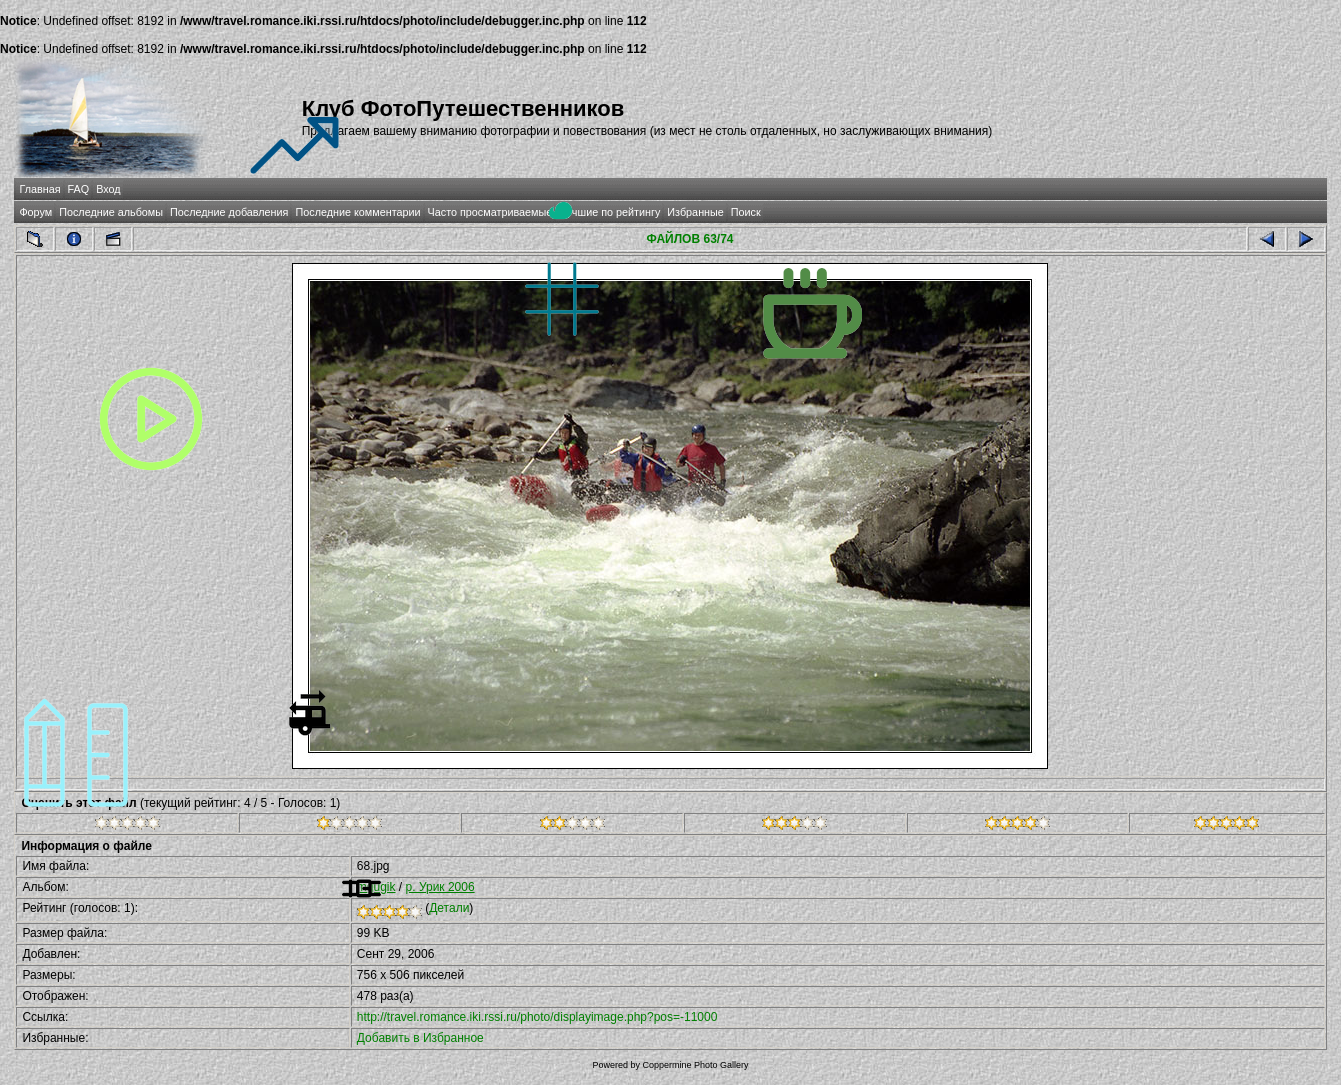  Describe the element at coordinates (76, 755) in the screenshot. I see `access design or drawing tools` at that location.